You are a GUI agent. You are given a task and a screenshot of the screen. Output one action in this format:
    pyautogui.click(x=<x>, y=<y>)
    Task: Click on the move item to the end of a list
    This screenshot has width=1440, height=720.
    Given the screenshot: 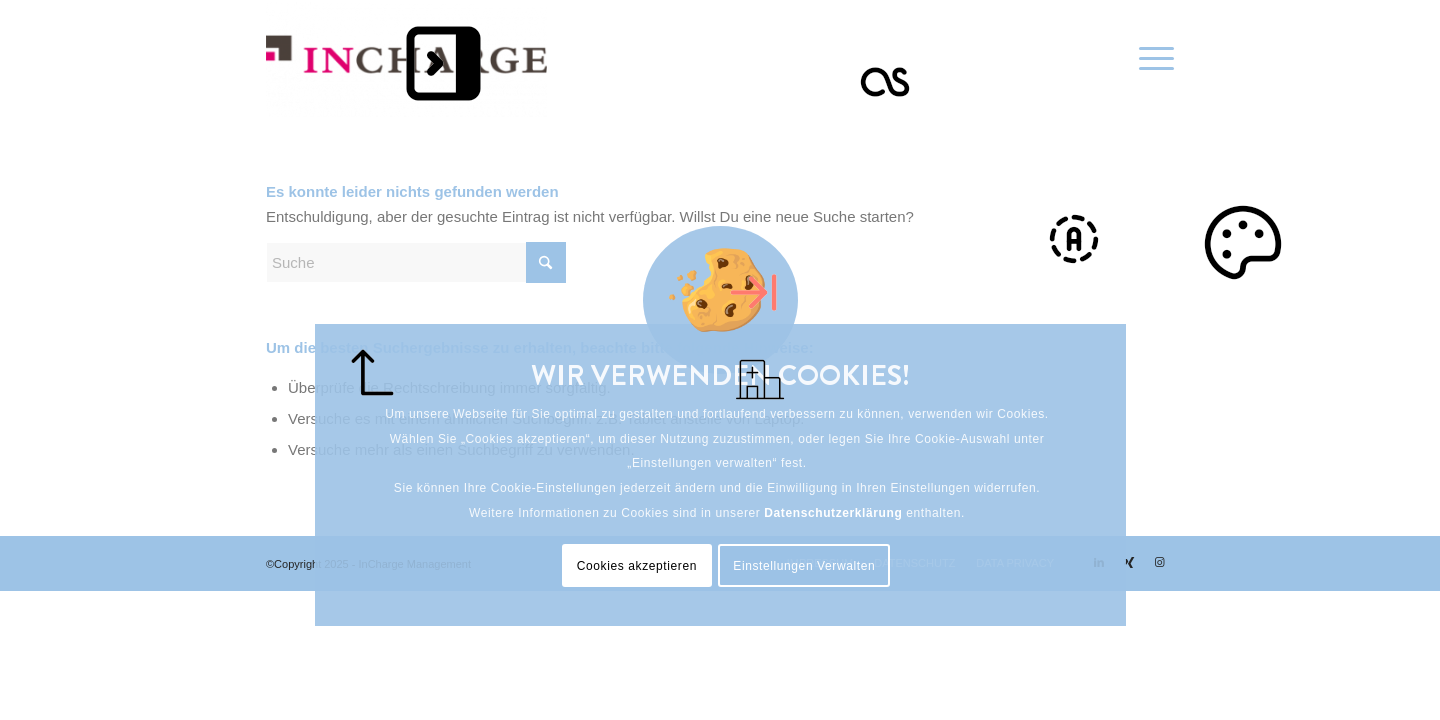 What is the action you would take?
    pyautogui.click(x=753, y=292)
    